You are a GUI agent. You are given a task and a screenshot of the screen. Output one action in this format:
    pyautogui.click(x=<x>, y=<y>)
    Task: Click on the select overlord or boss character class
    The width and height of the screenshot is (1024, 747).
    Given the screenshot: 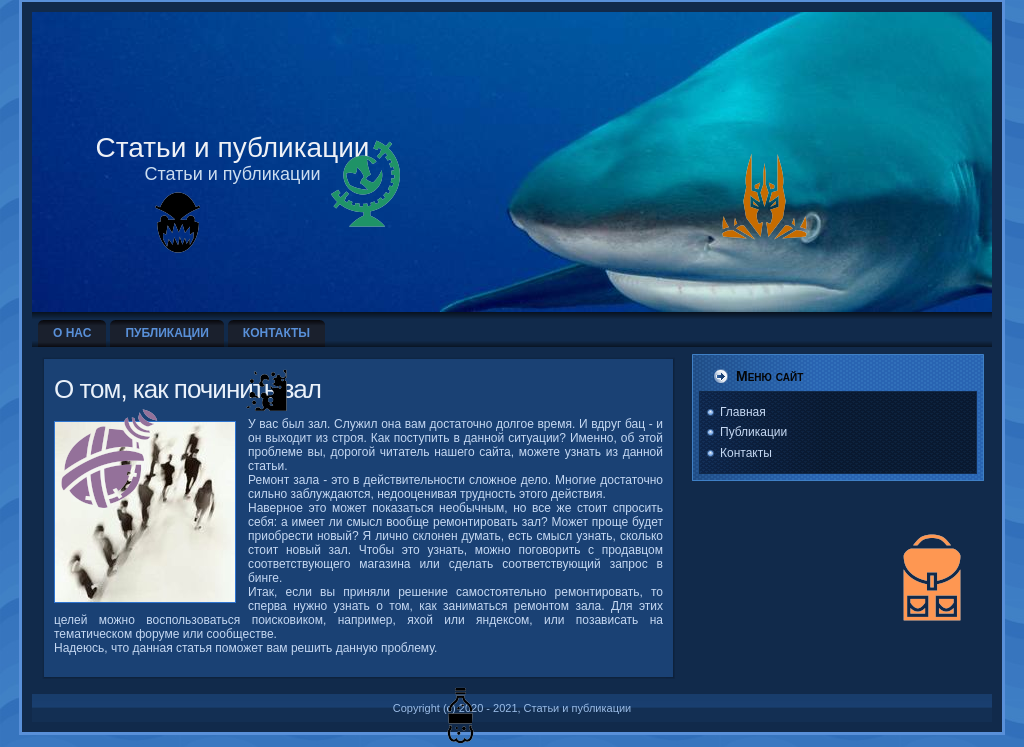 What is the action you would take?
    pyautogui.click(x=764, y=195)
    